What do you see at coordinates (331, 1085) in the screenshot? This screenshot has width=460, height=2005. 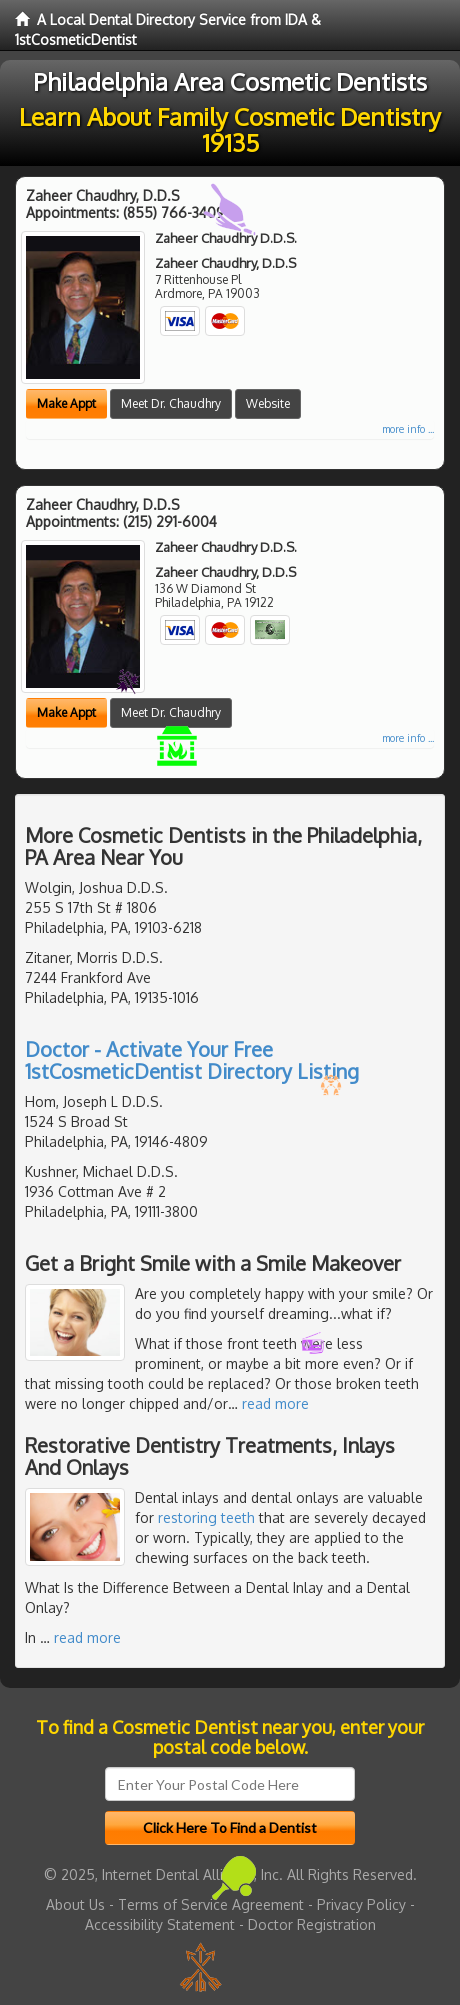 I see `access robot or automaton character` at bounding box center [331, 1085].